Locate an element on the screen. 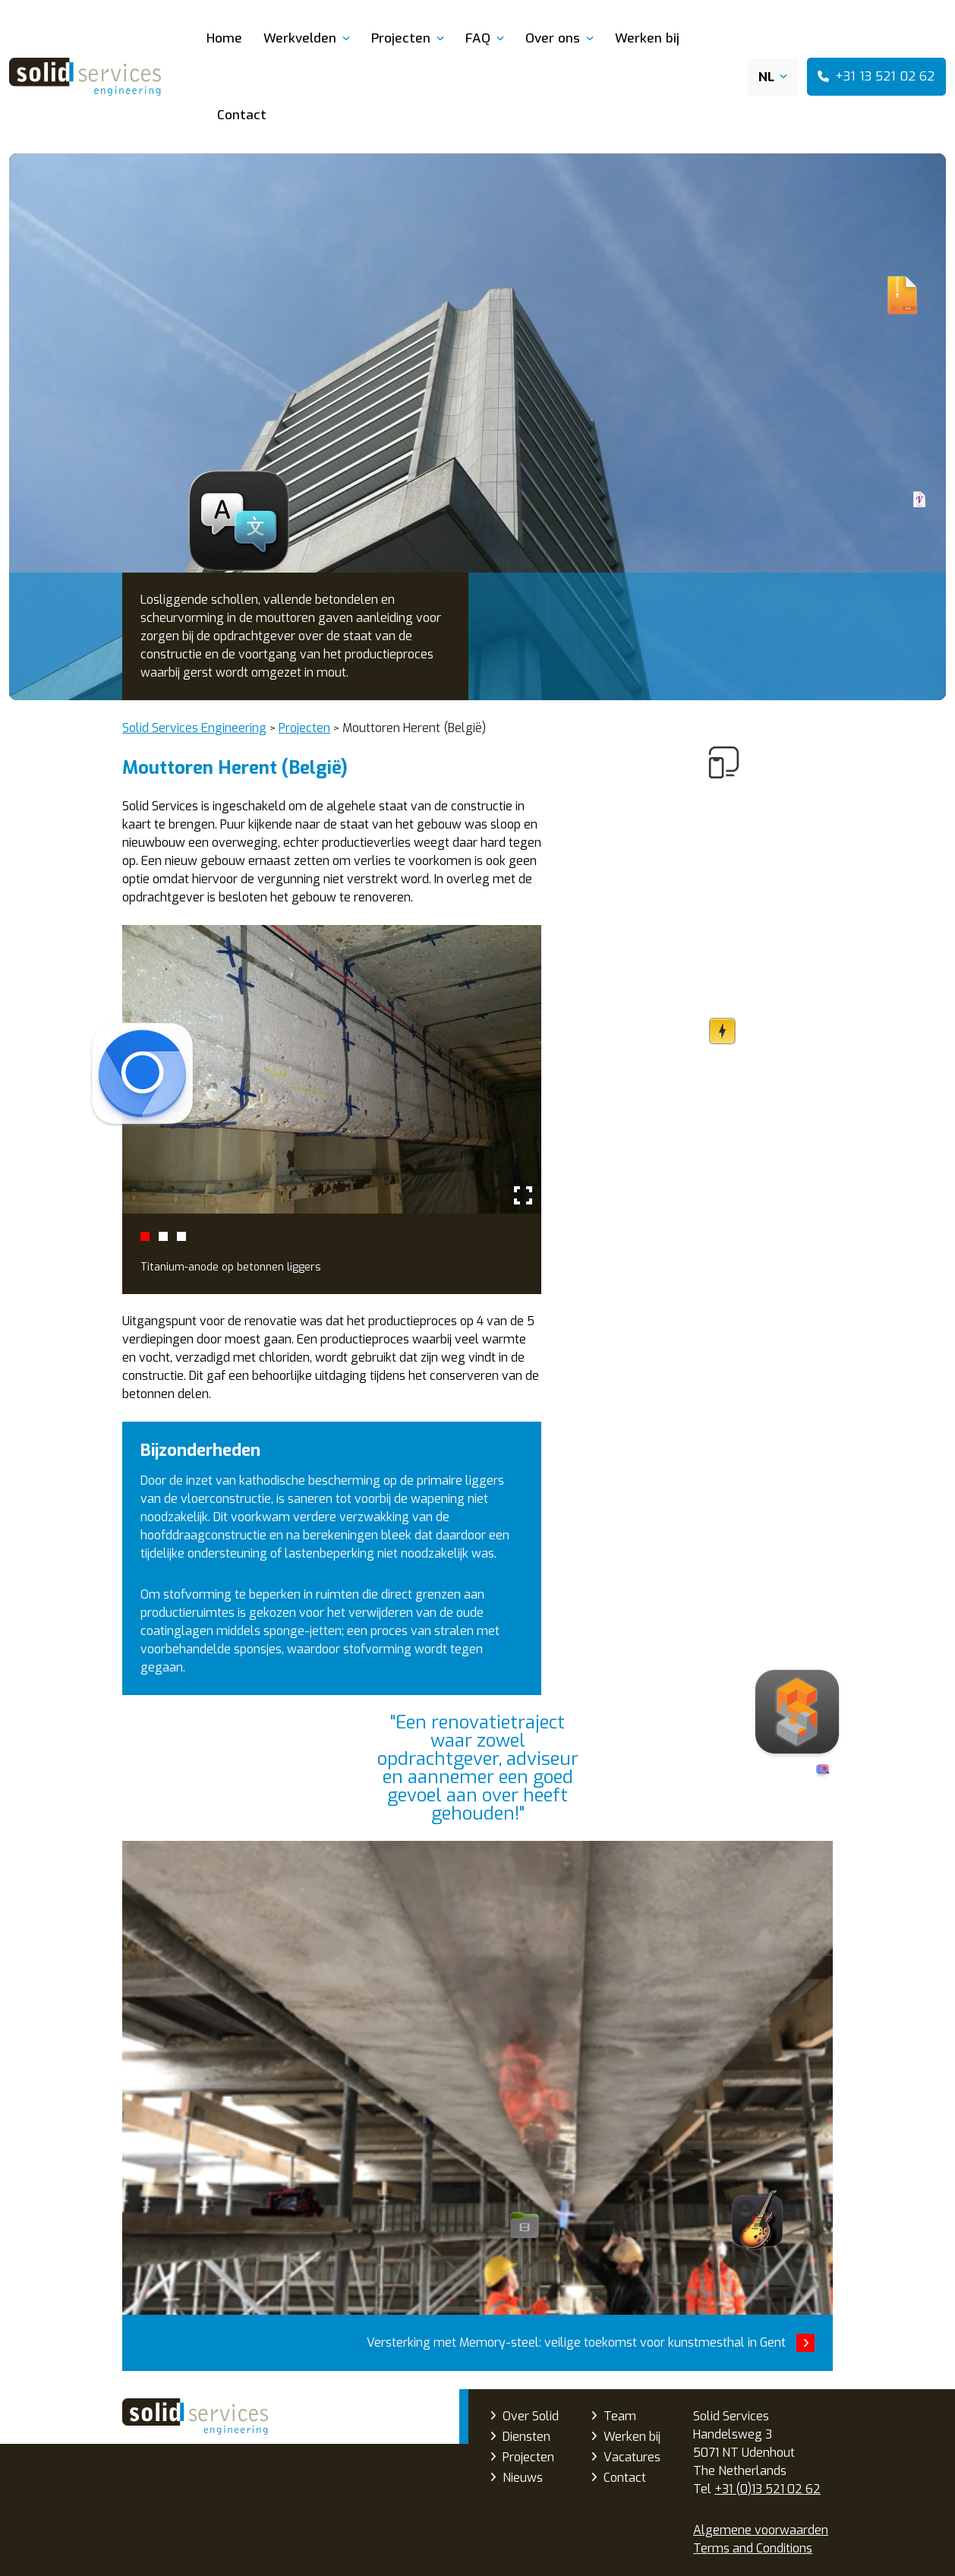 The width and height of the screenshot is (955, 2576). open virtual appliance file for import into VirtualBox is located at coordinates (902, 295).